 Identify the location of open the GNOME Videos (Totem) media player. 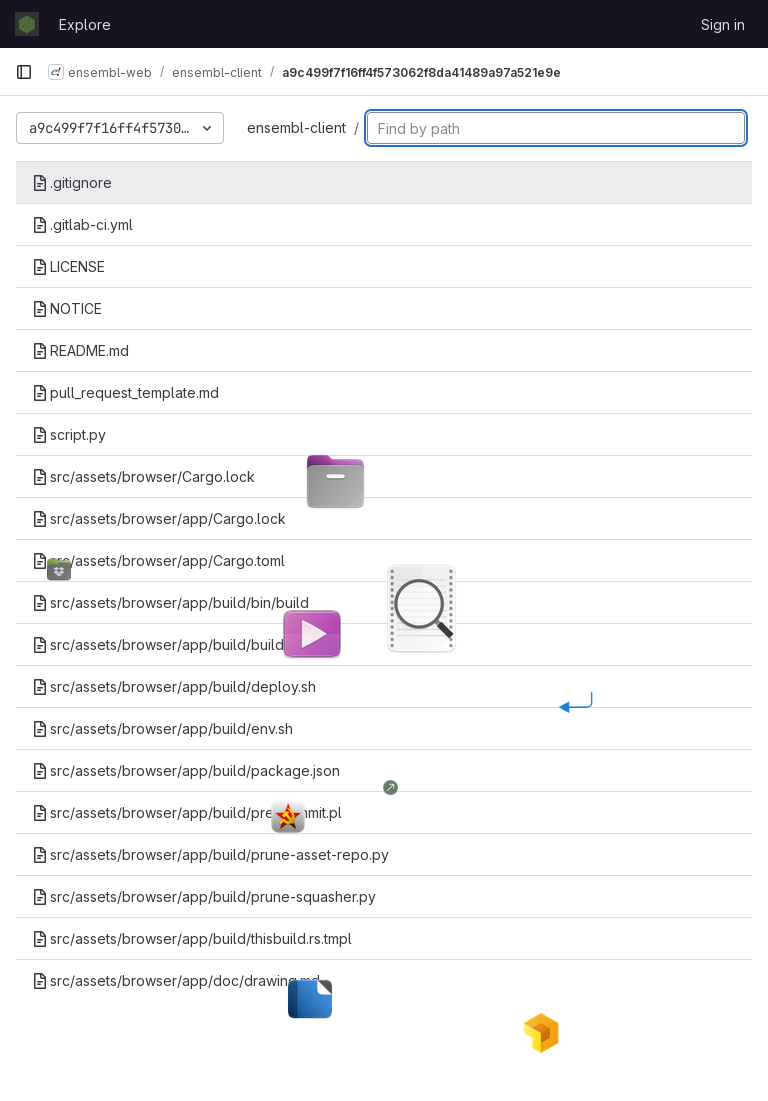
(312, 634).